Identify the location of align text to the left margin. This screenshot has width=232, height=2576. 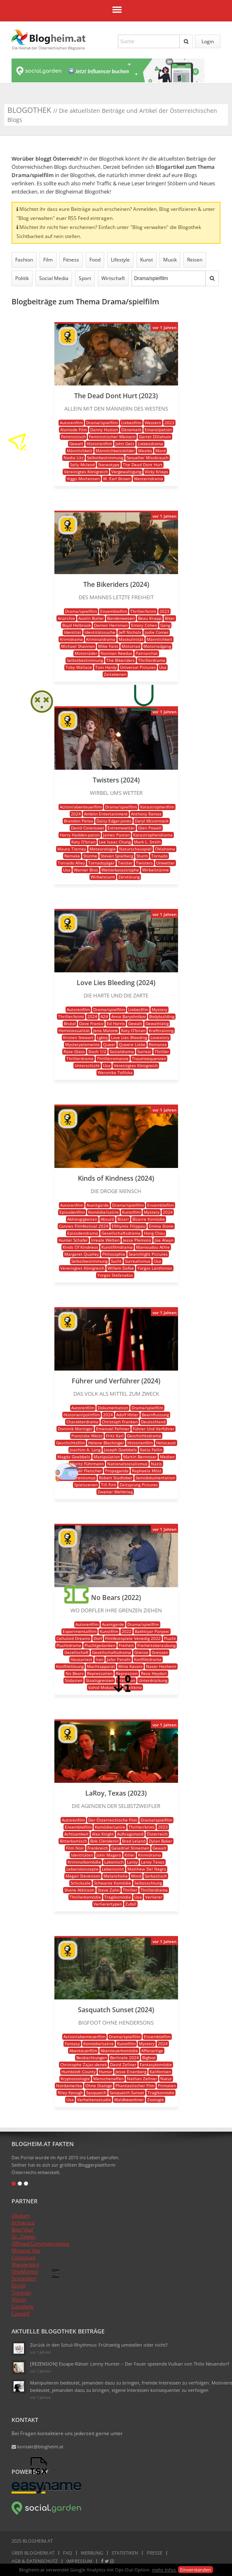
(55, 2273).